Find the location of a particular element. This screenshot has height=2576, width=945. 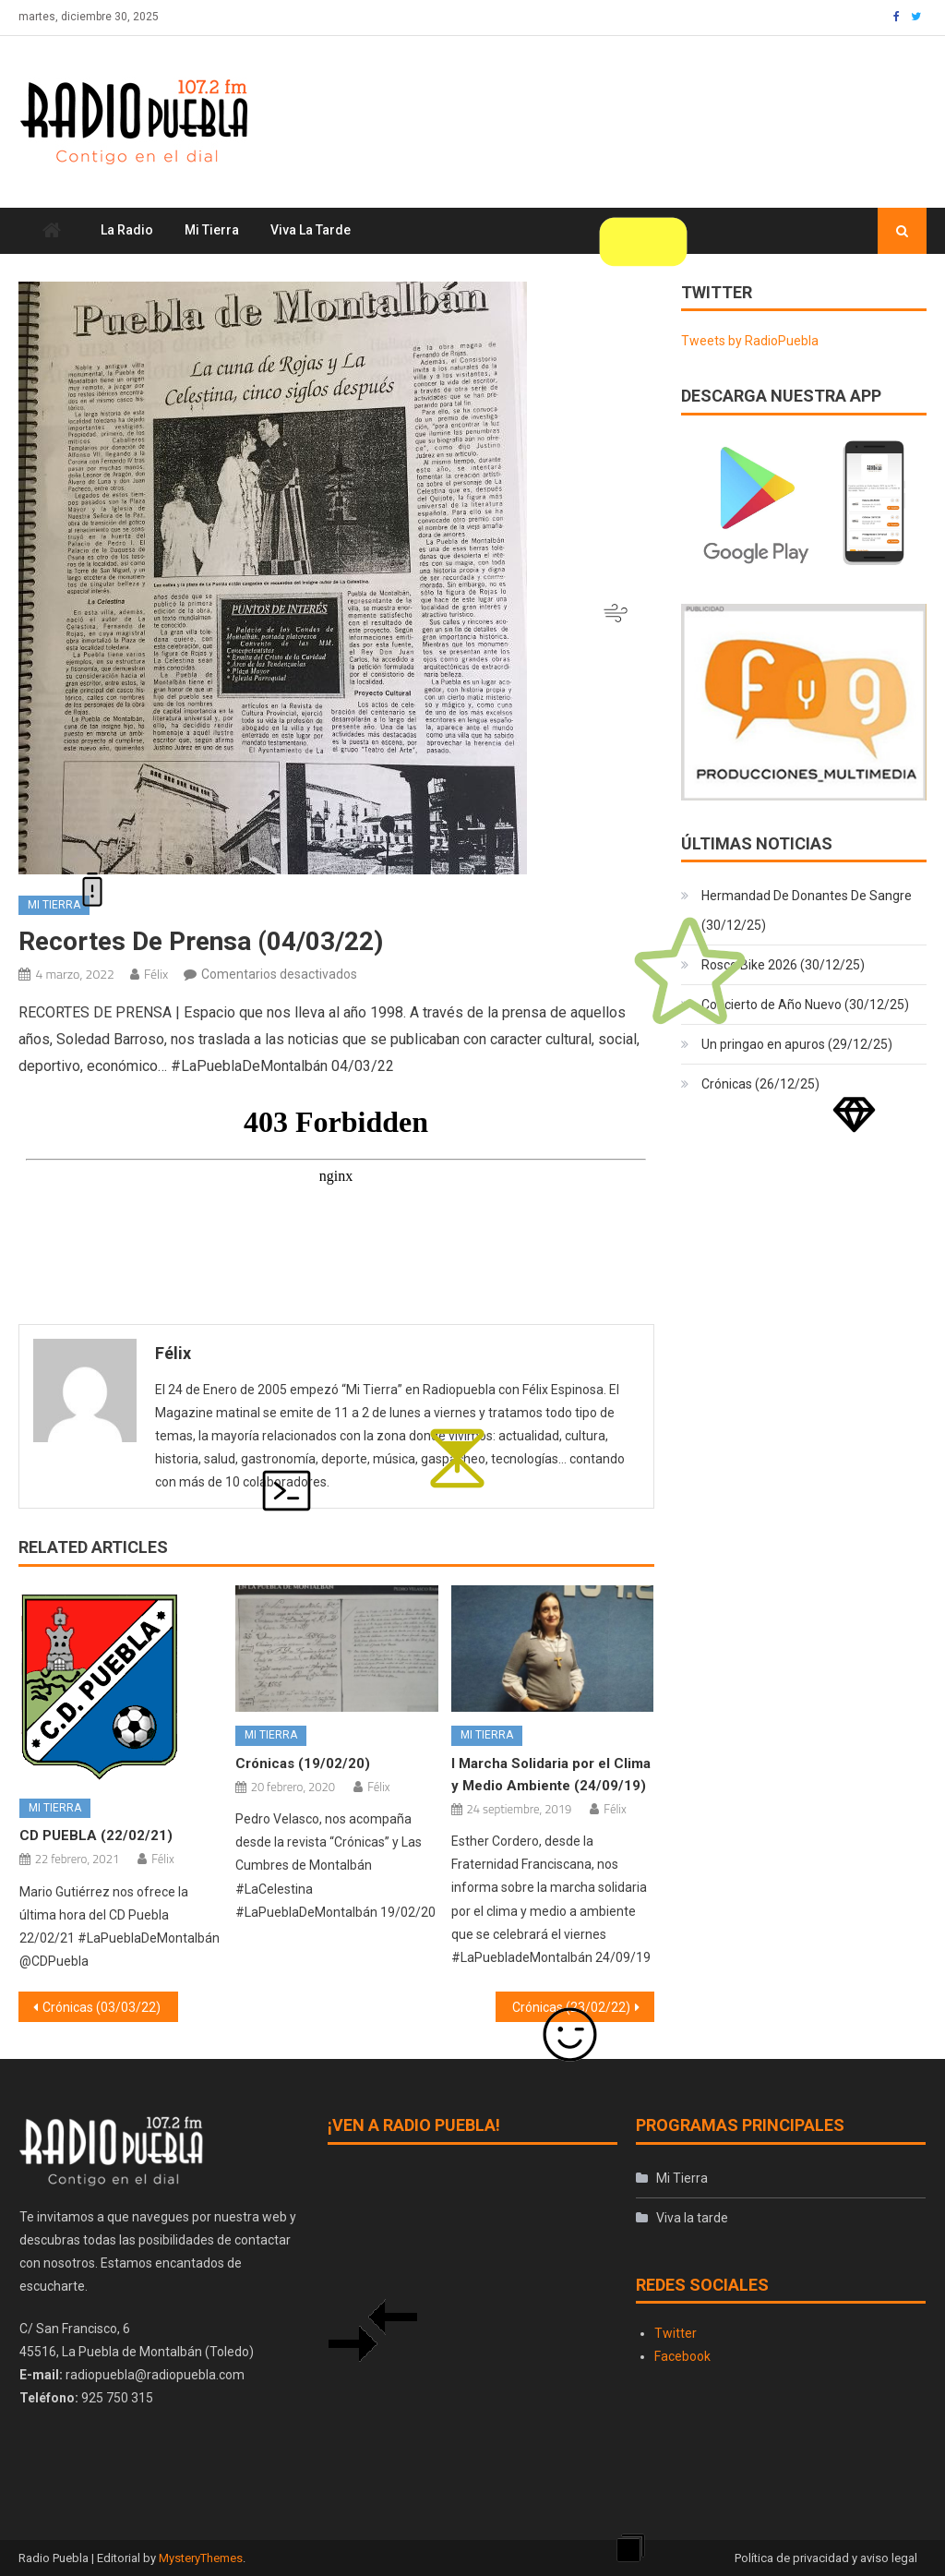

indicates current wind conditions is located at coordinates (616, 613).